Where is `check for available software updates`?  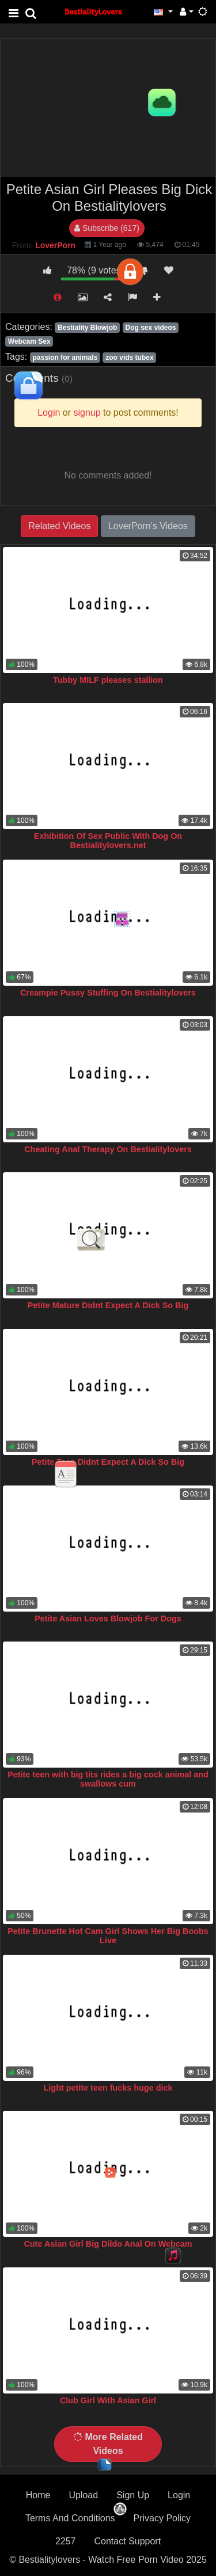
check for available software updates is located at coordinates (120, 2509).